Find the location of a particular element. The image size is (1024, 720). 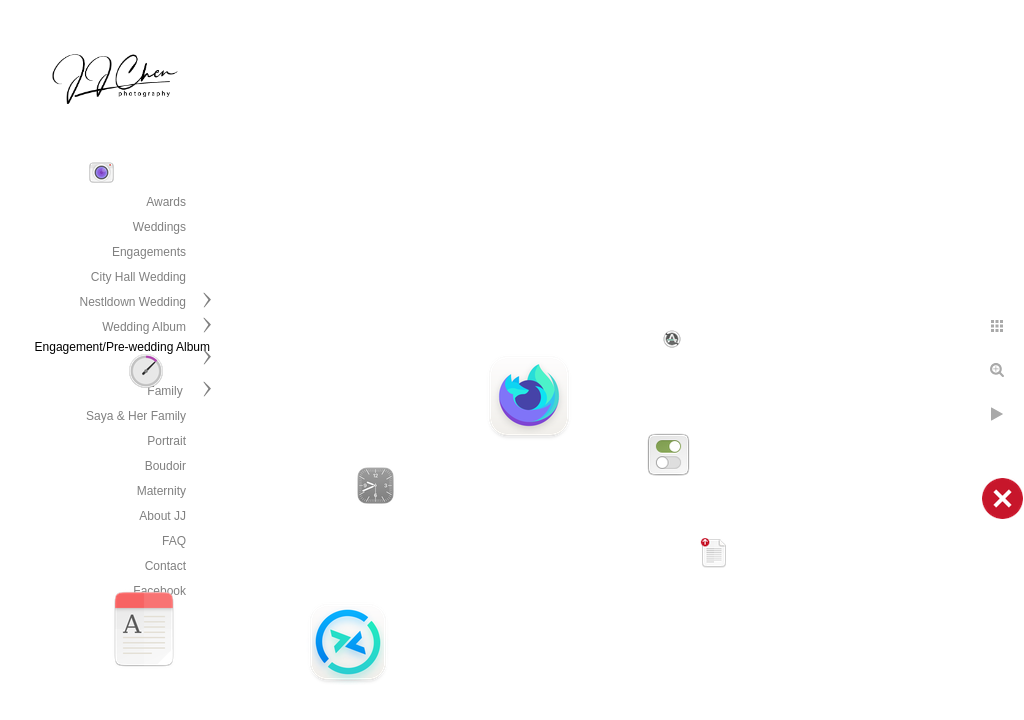

stop or cancel a running process is located at coordinates (1002, 498).